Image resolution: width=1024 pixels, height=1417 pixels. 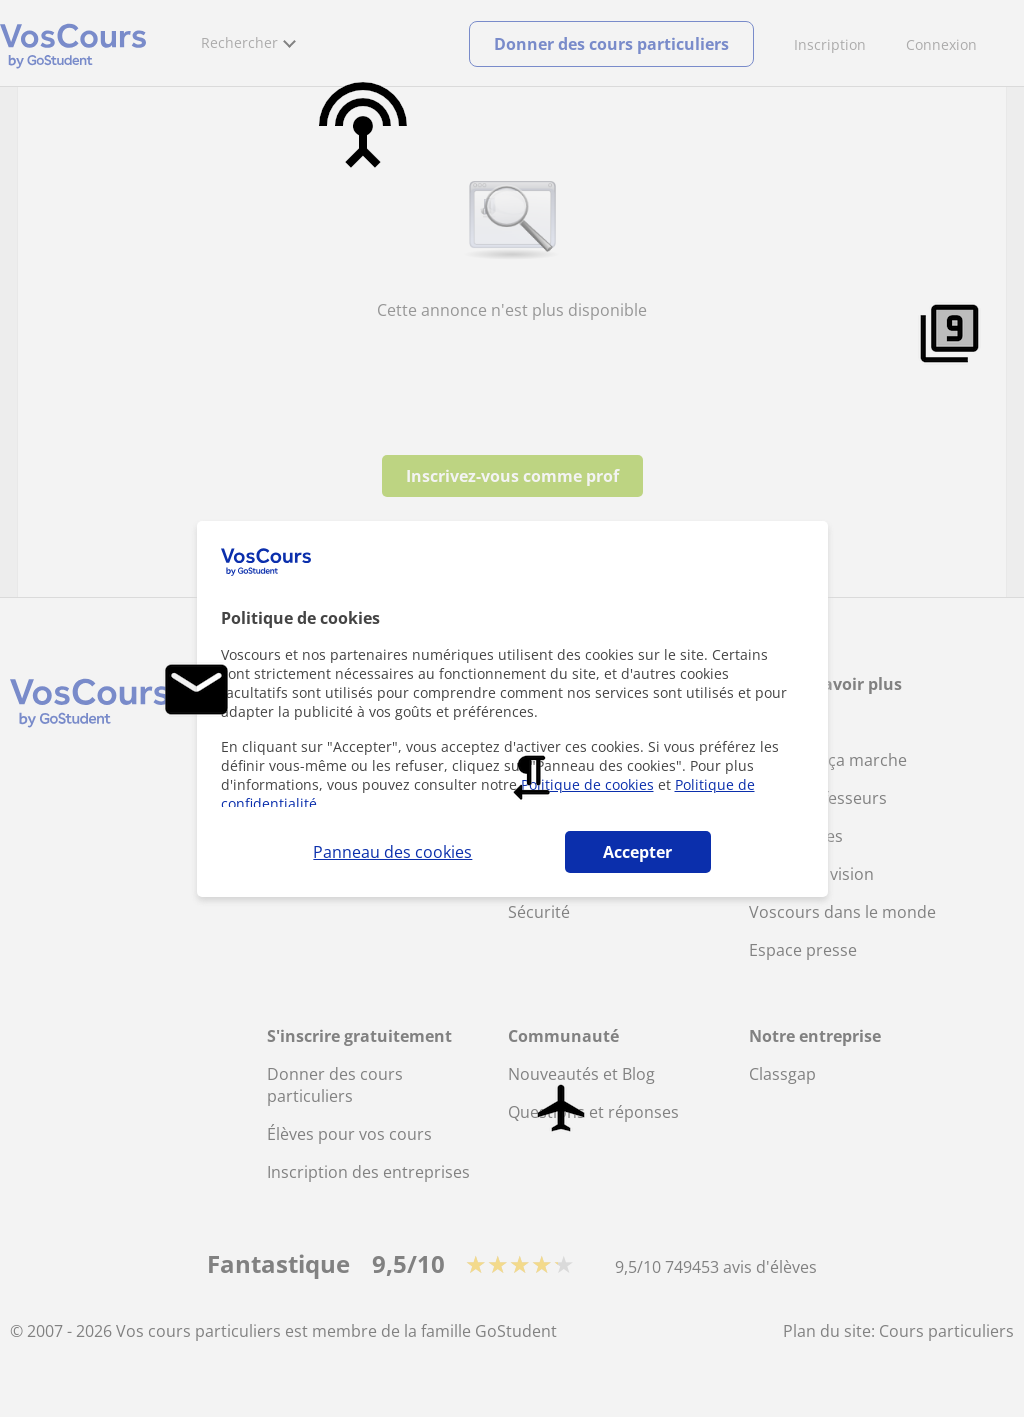 I want to click on switch text direction to right-to-left, so click(x=531, y=778).